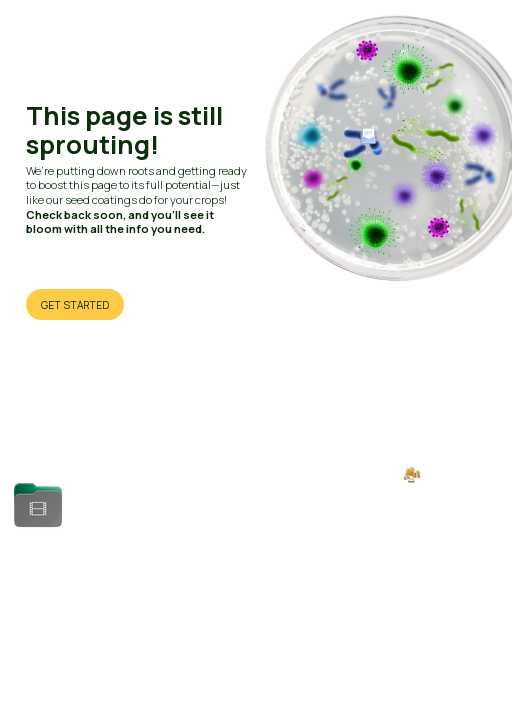 The width and height of the screenshot is (512, 720). What do you see at coordinates (38, 505) in the screenshot?
I see `open your videos folder` at bounding box center [38, 505].